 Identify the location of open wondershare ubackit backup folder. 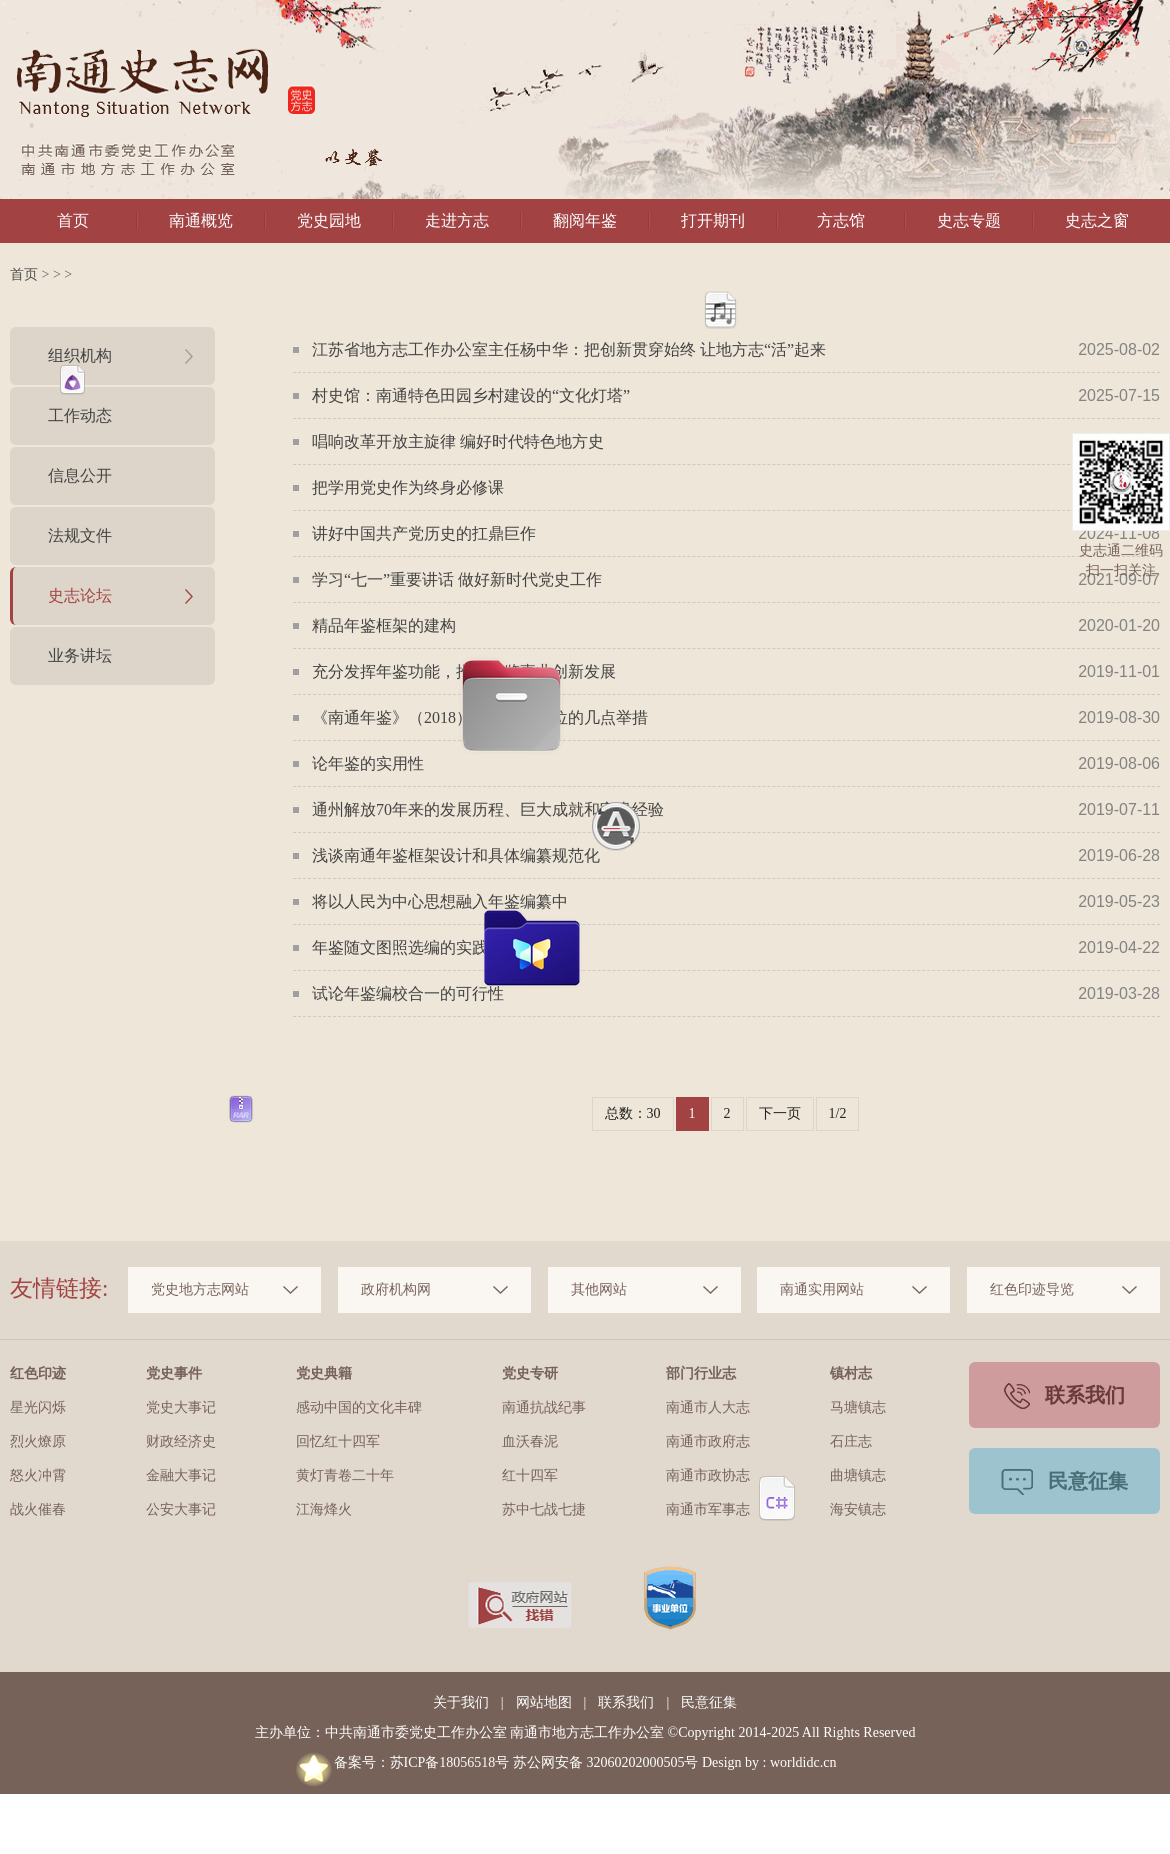
(531, 950).